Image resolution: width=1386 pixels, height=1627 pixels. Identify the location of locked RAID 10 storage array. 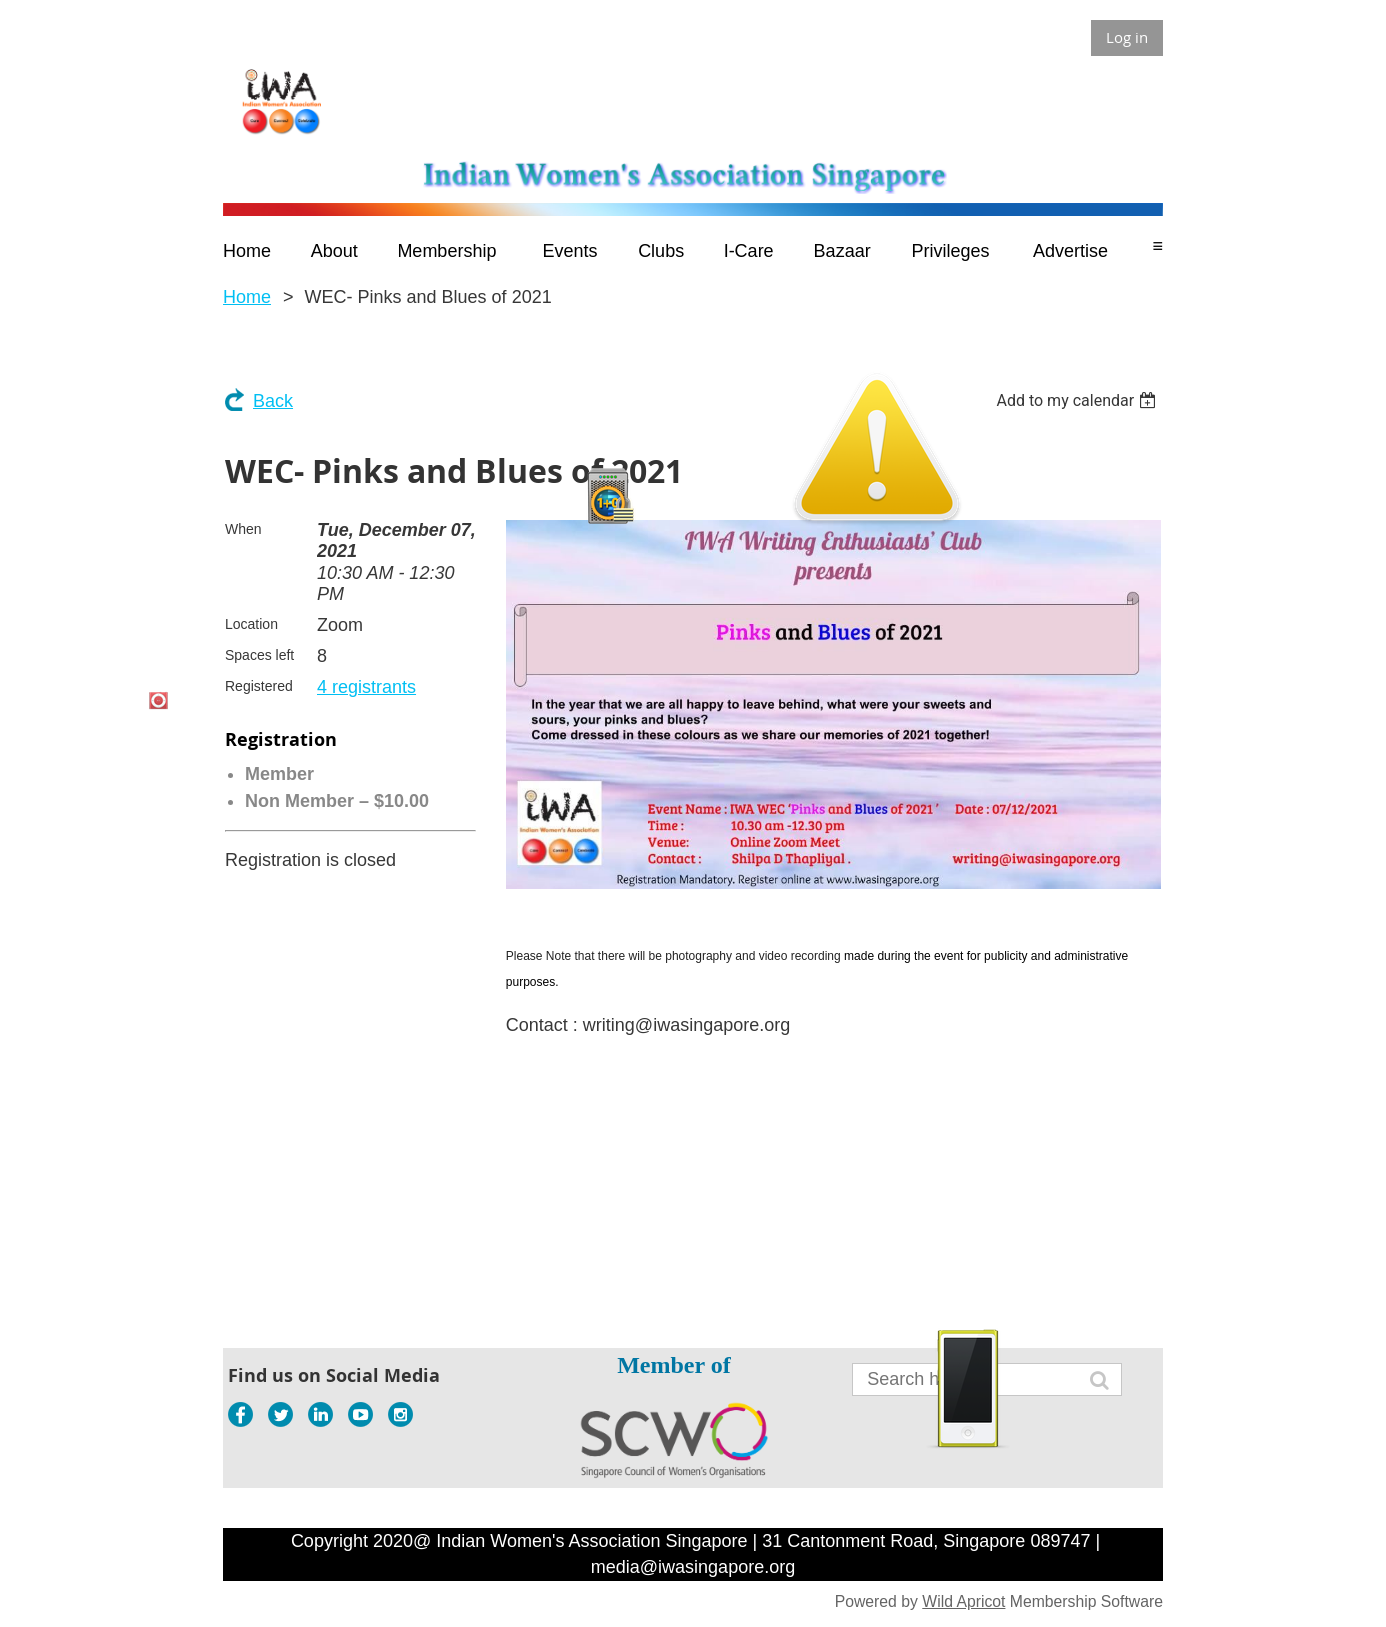
(608, 496).